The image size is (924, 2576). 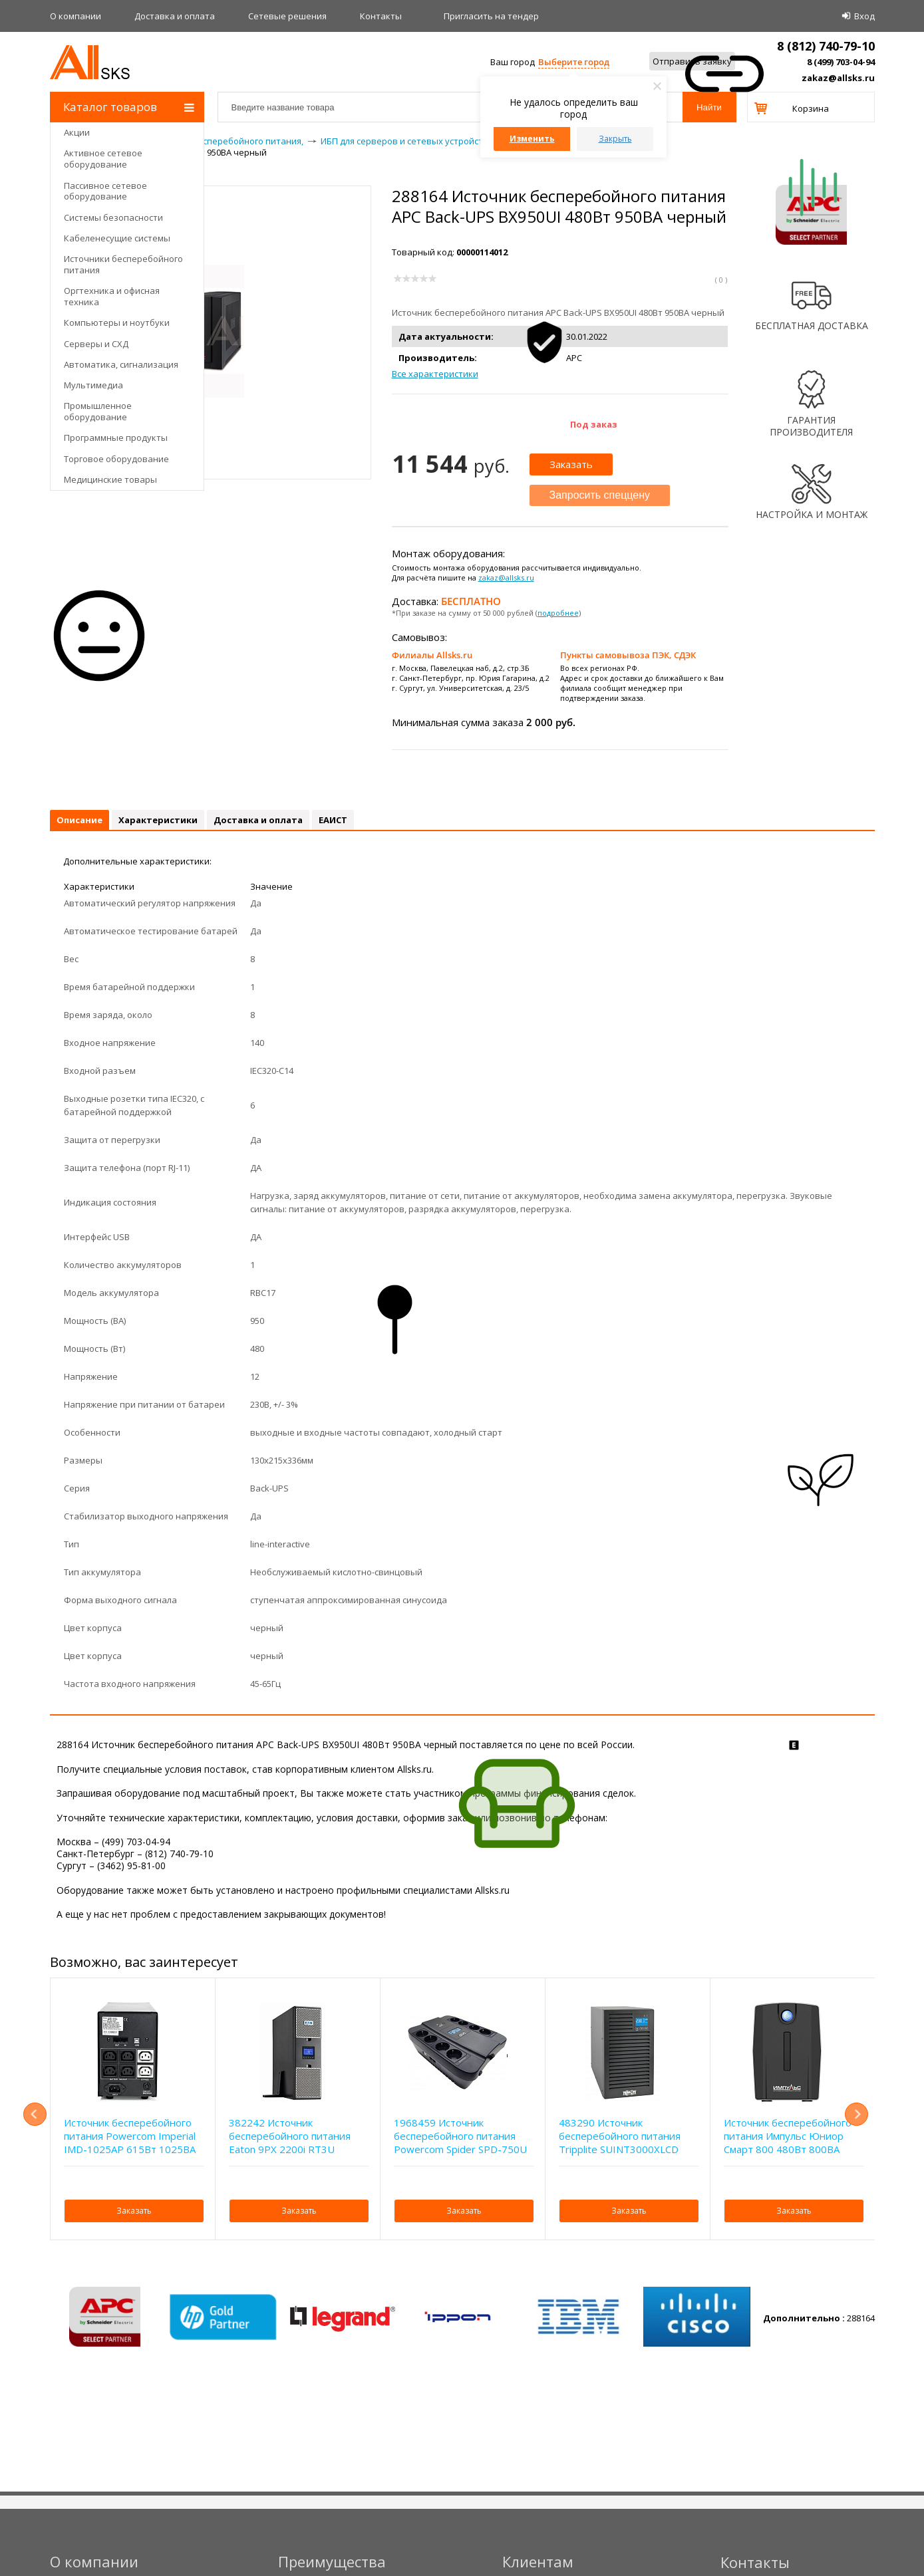 I want to click on rate your experience as neutral, so click(x=99, y=636).